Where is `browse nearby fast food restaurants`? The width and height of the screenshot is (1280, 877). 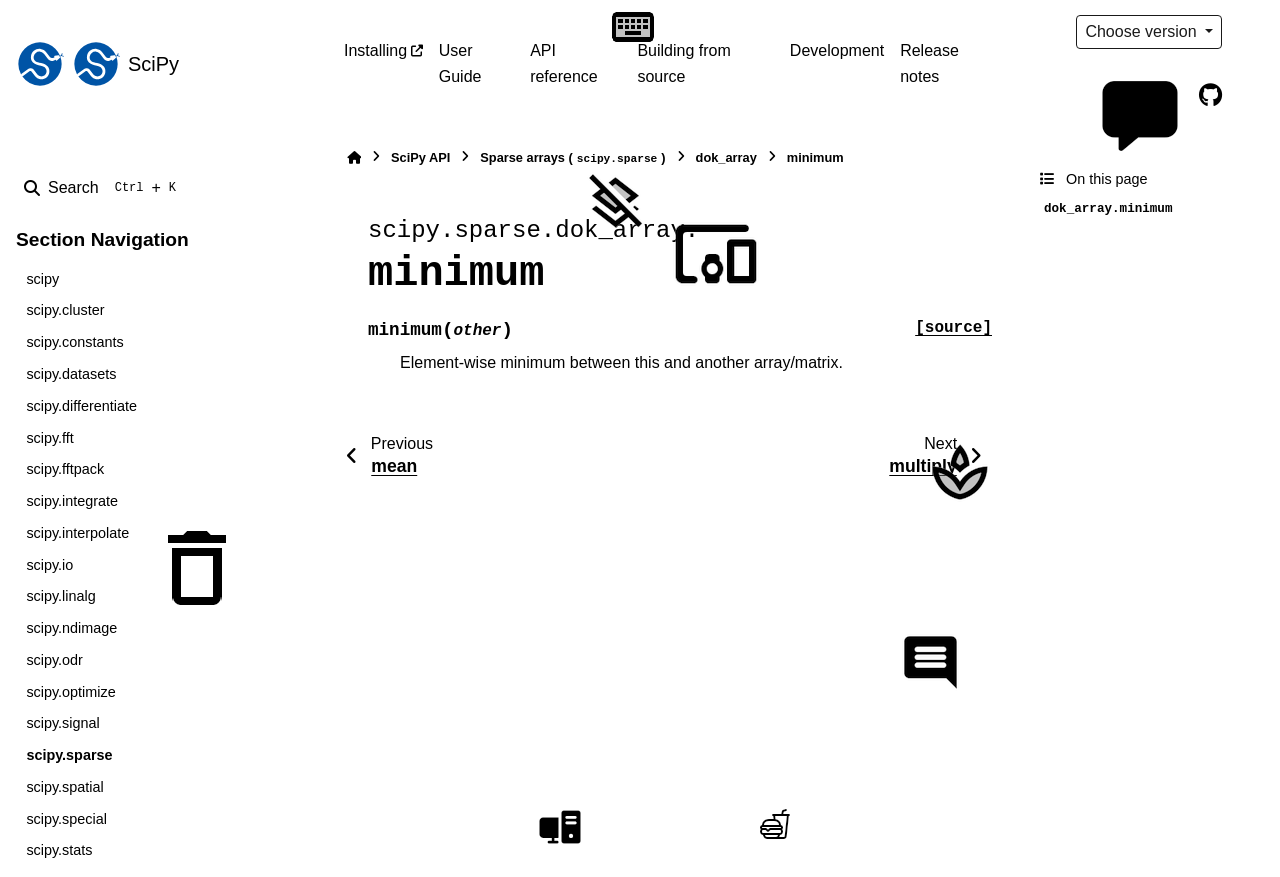
browse nearby fast food restaurants is located at coordinates (775, 824).